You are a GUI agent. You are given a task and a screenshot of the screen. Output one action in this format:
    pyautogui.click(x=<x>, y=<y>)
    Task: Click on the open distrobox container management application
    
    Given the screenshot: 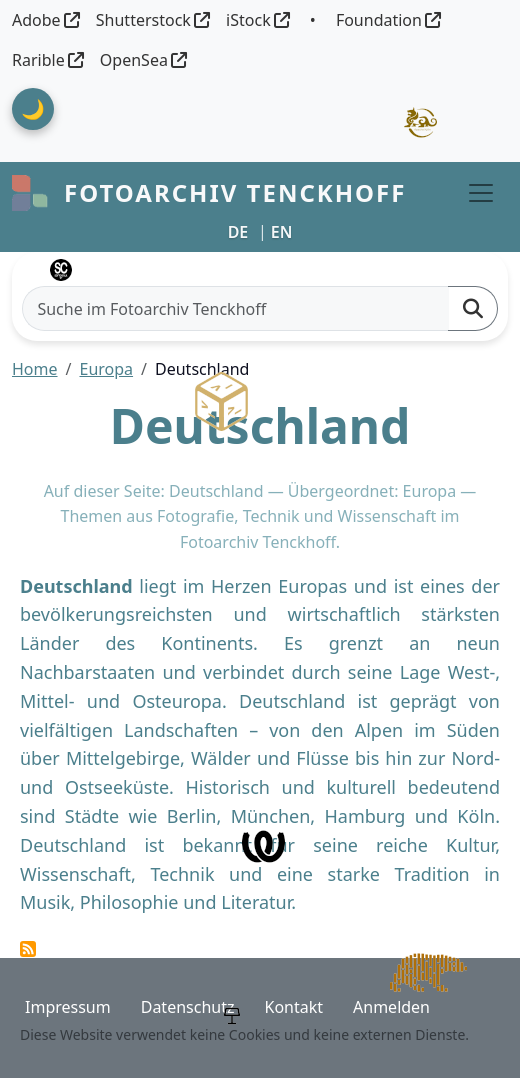 What is the action you would take?
    pyautogui.click(x=221, y=401)
    